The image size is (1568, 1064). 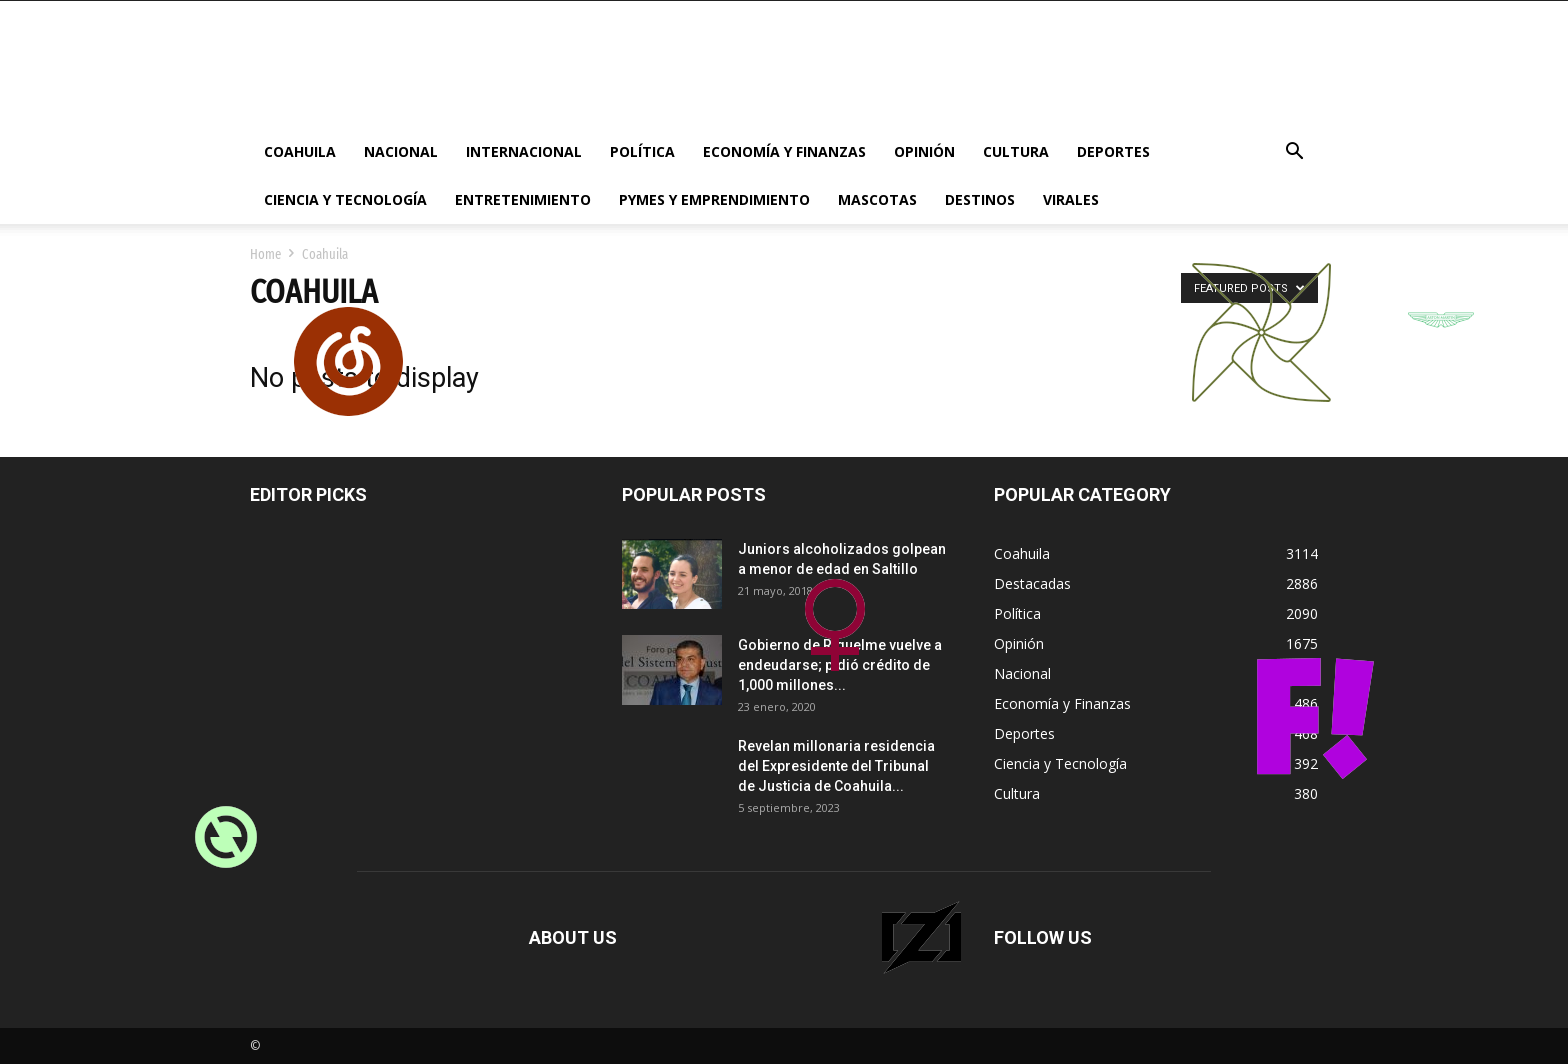 I want to click on apache airflow logo, so click(x=1261, y=332).